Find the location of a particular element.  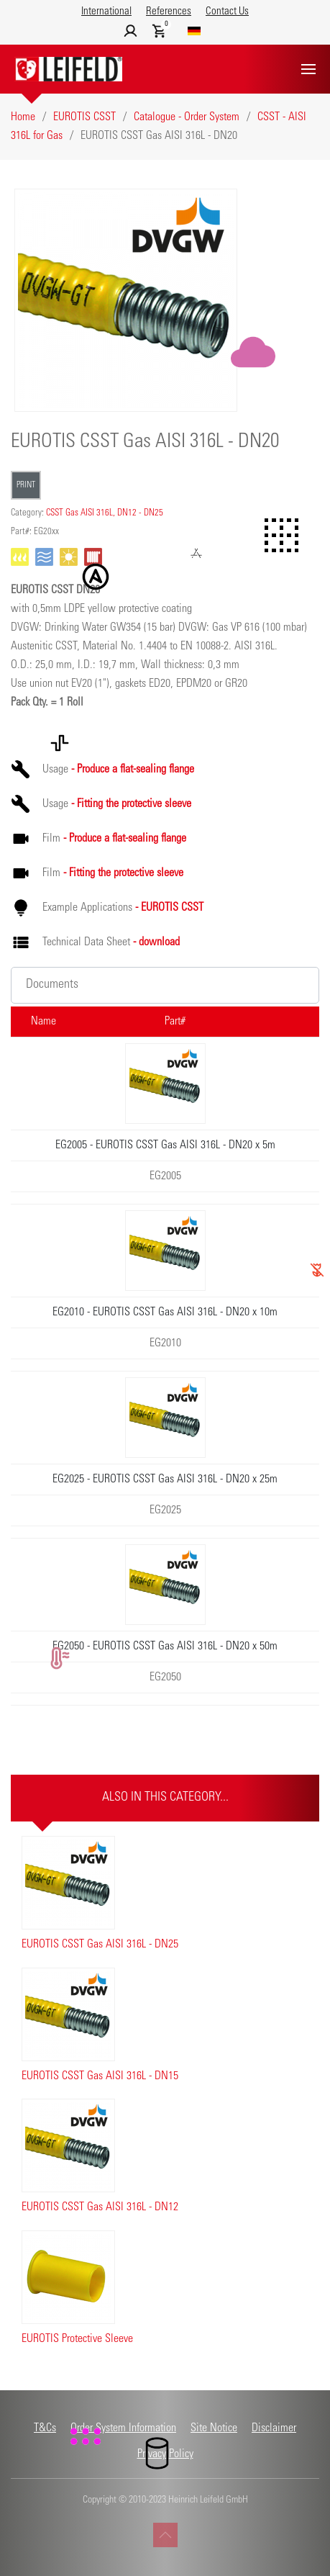

access database management is located at coordinates (157, 2453).